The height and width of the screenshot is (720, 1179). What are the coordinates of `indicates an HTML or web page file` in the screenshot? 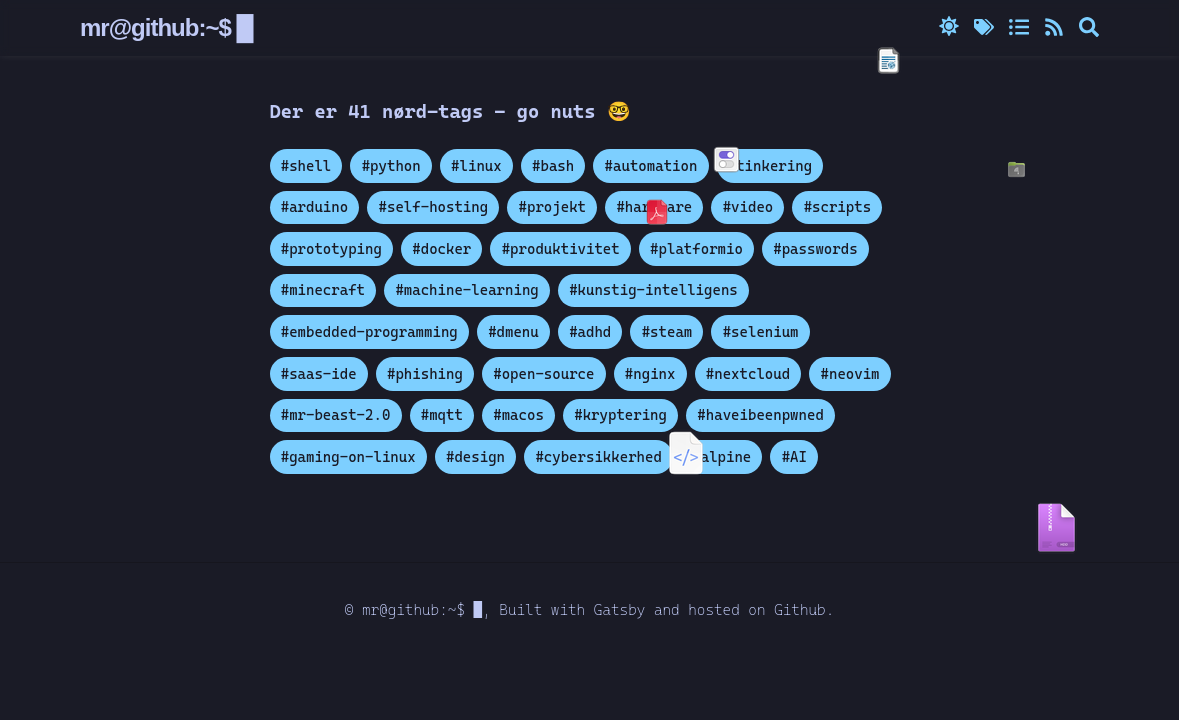 It's located at (686, 453).